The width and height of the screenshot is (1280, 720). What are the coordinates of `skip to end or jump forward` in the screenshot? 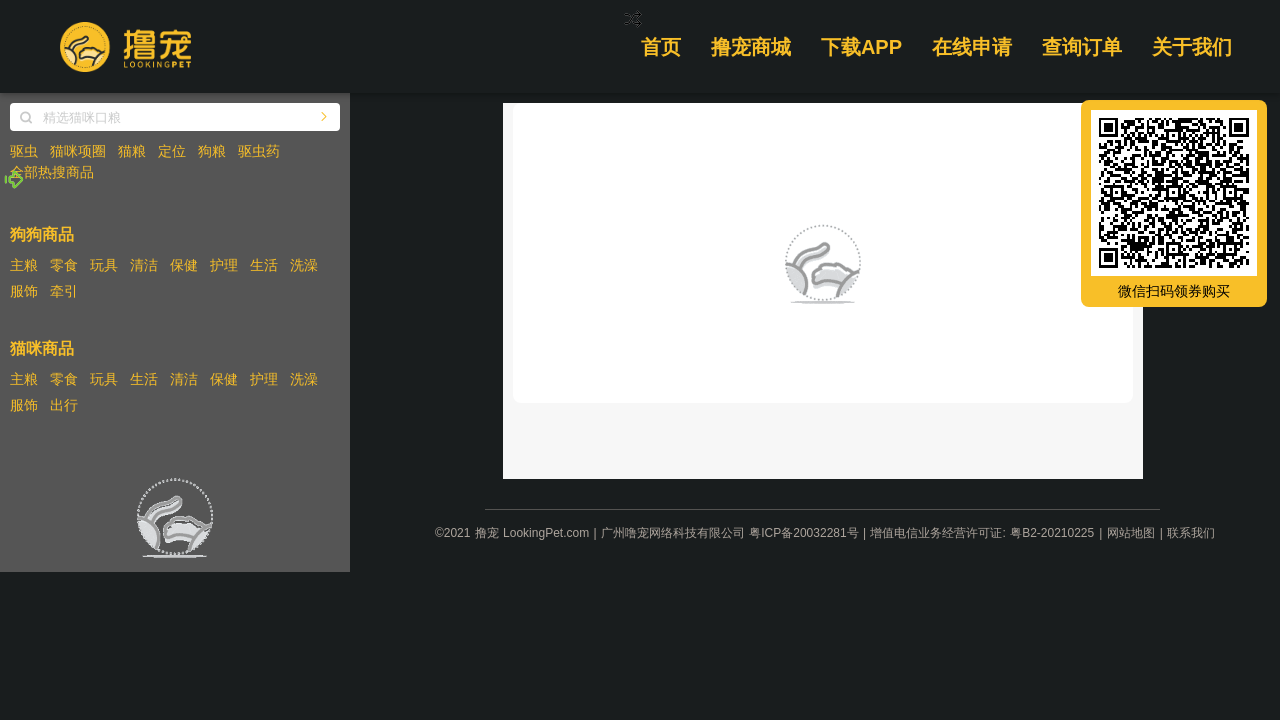 It's located at (13, 179).